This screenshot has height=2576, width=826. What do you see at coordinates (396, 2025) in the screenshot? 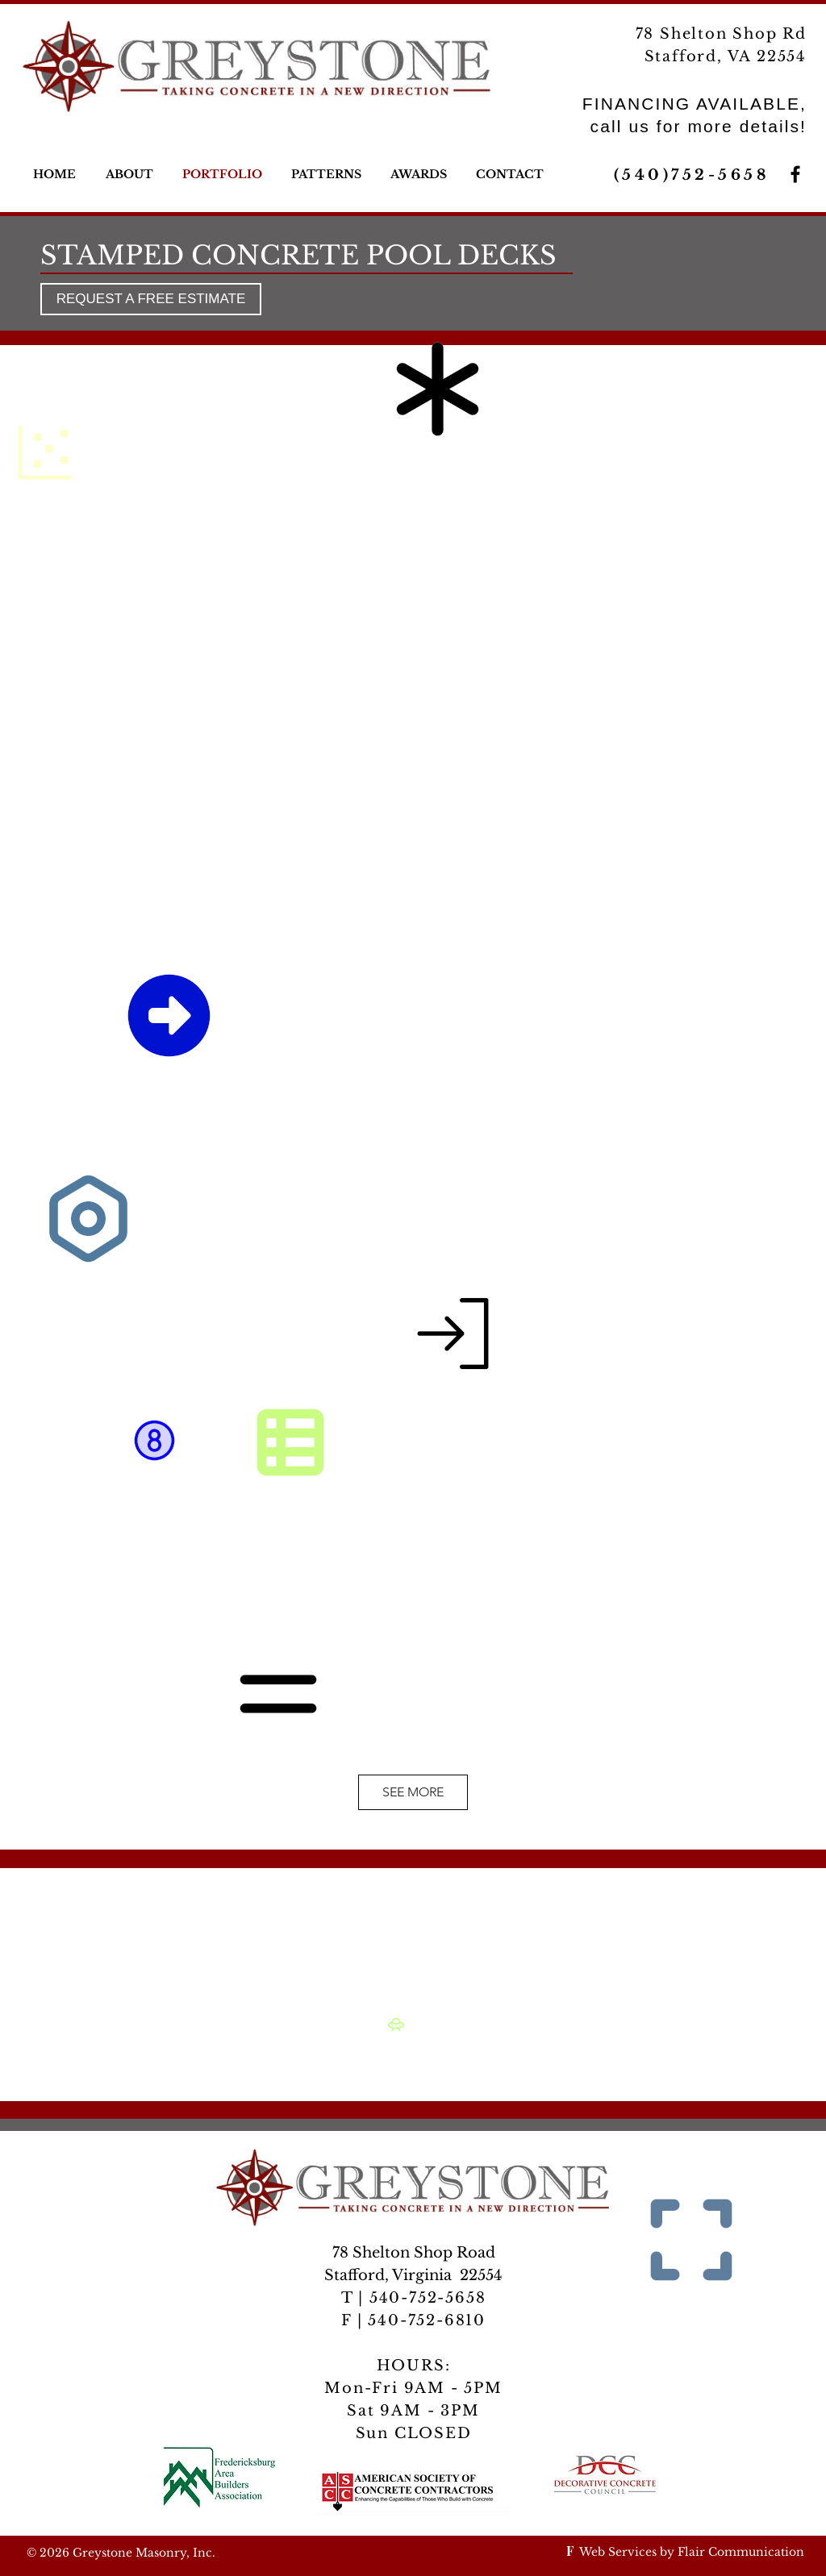
I see `access sci-fi or space-themed content` at bounding box center [396, 2025].